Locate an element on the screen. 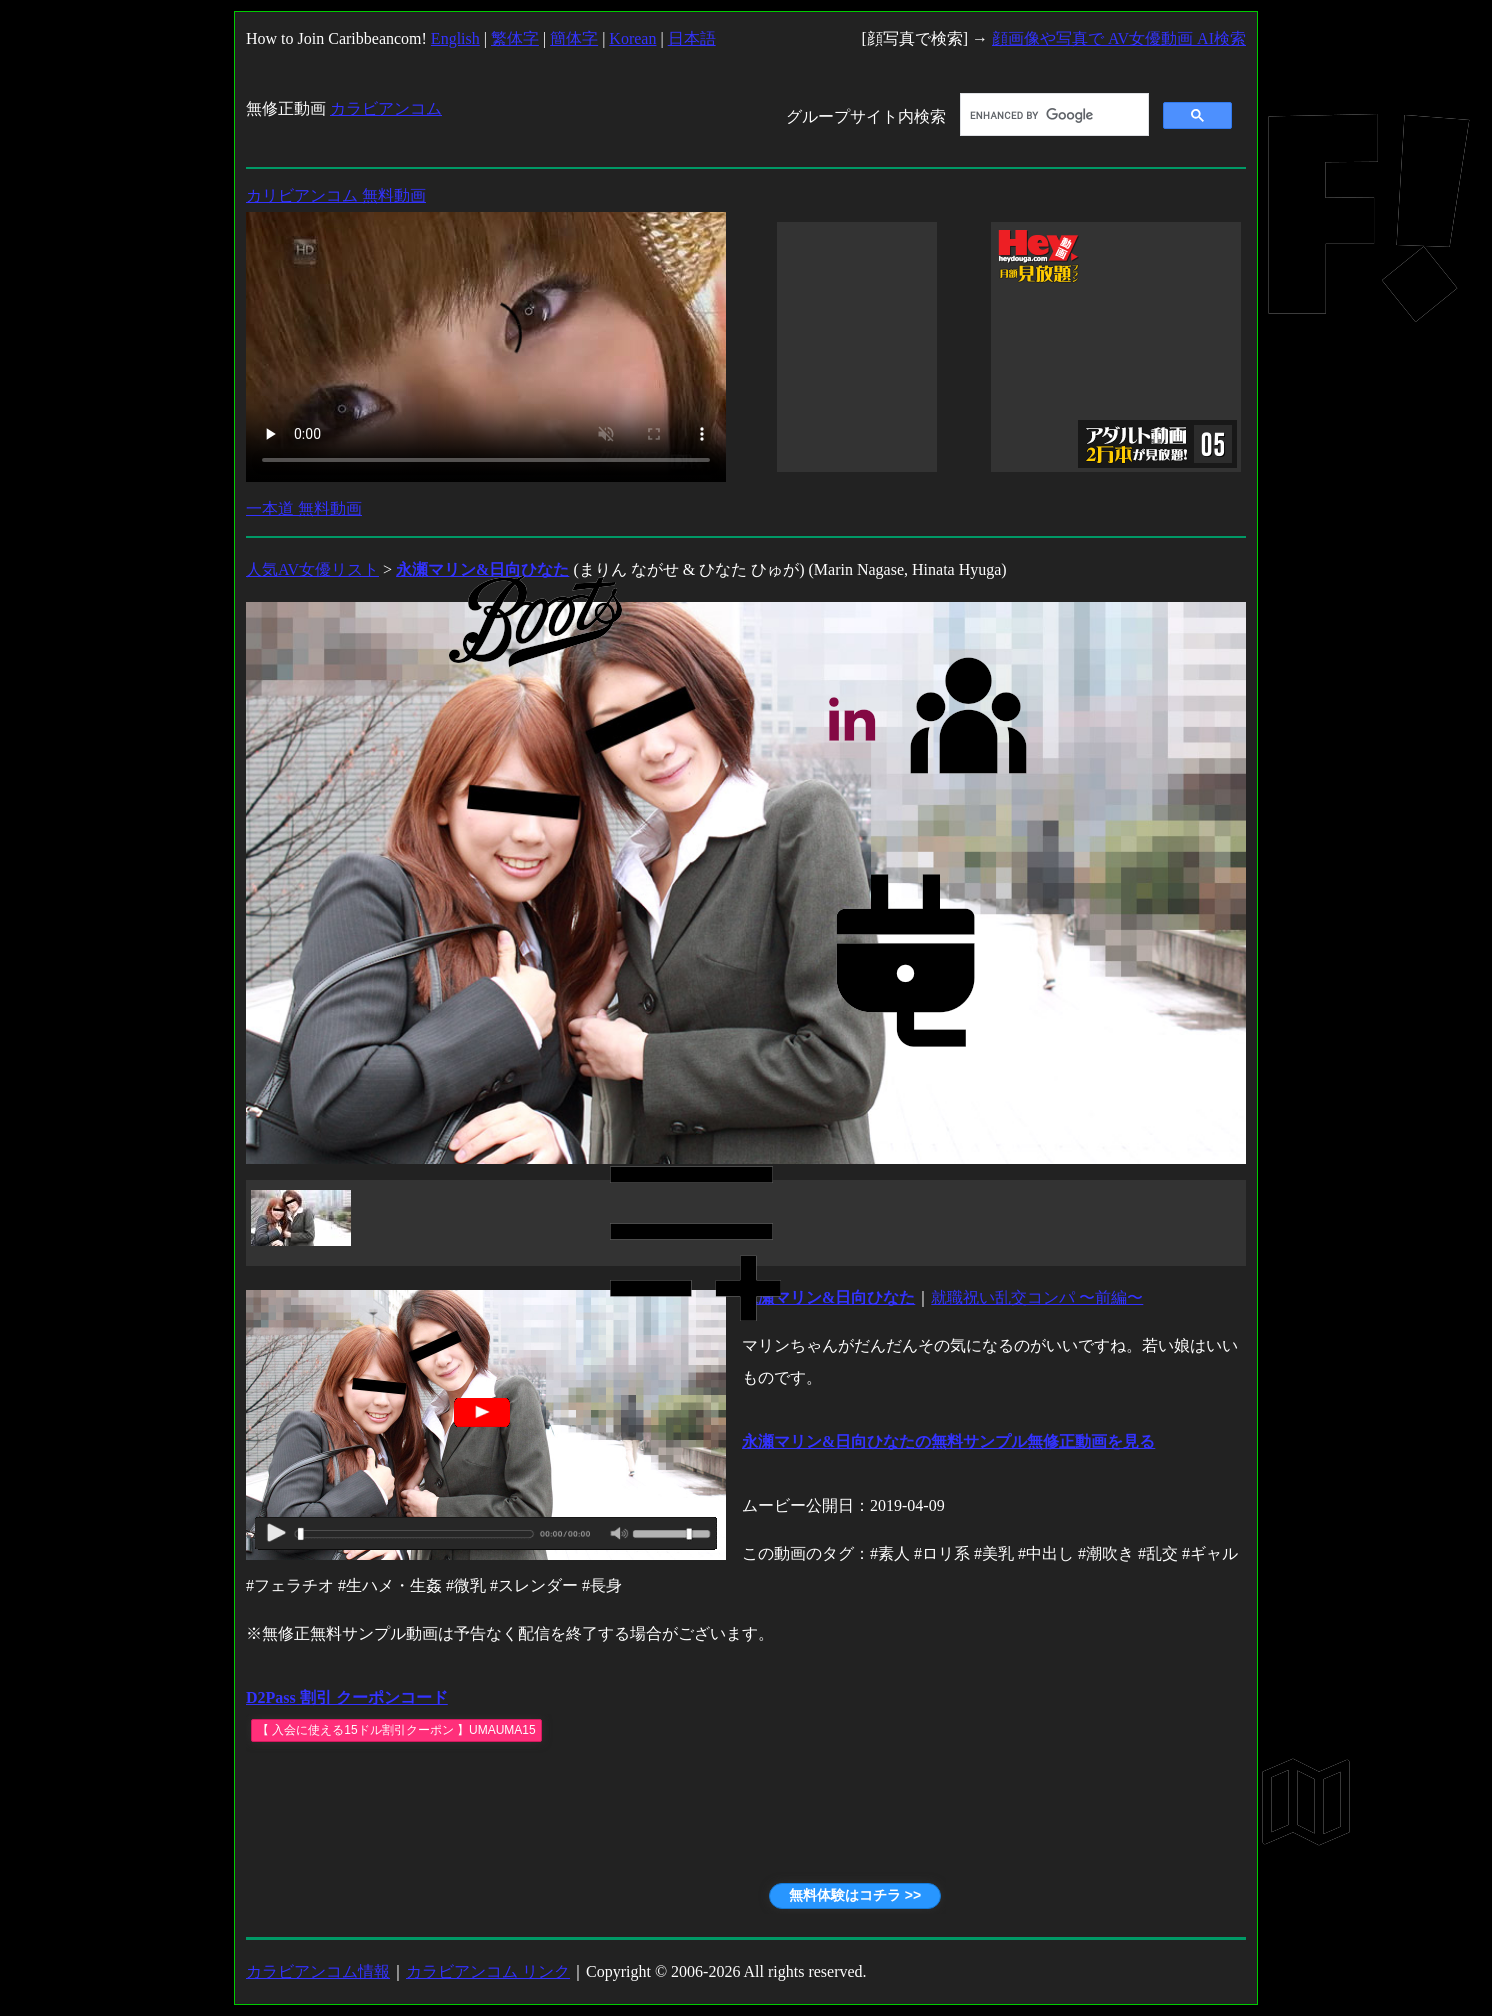 The height and width of the screenshot is (2016, 1492). add a new item to playlist is located at coordinates (691, 1231).